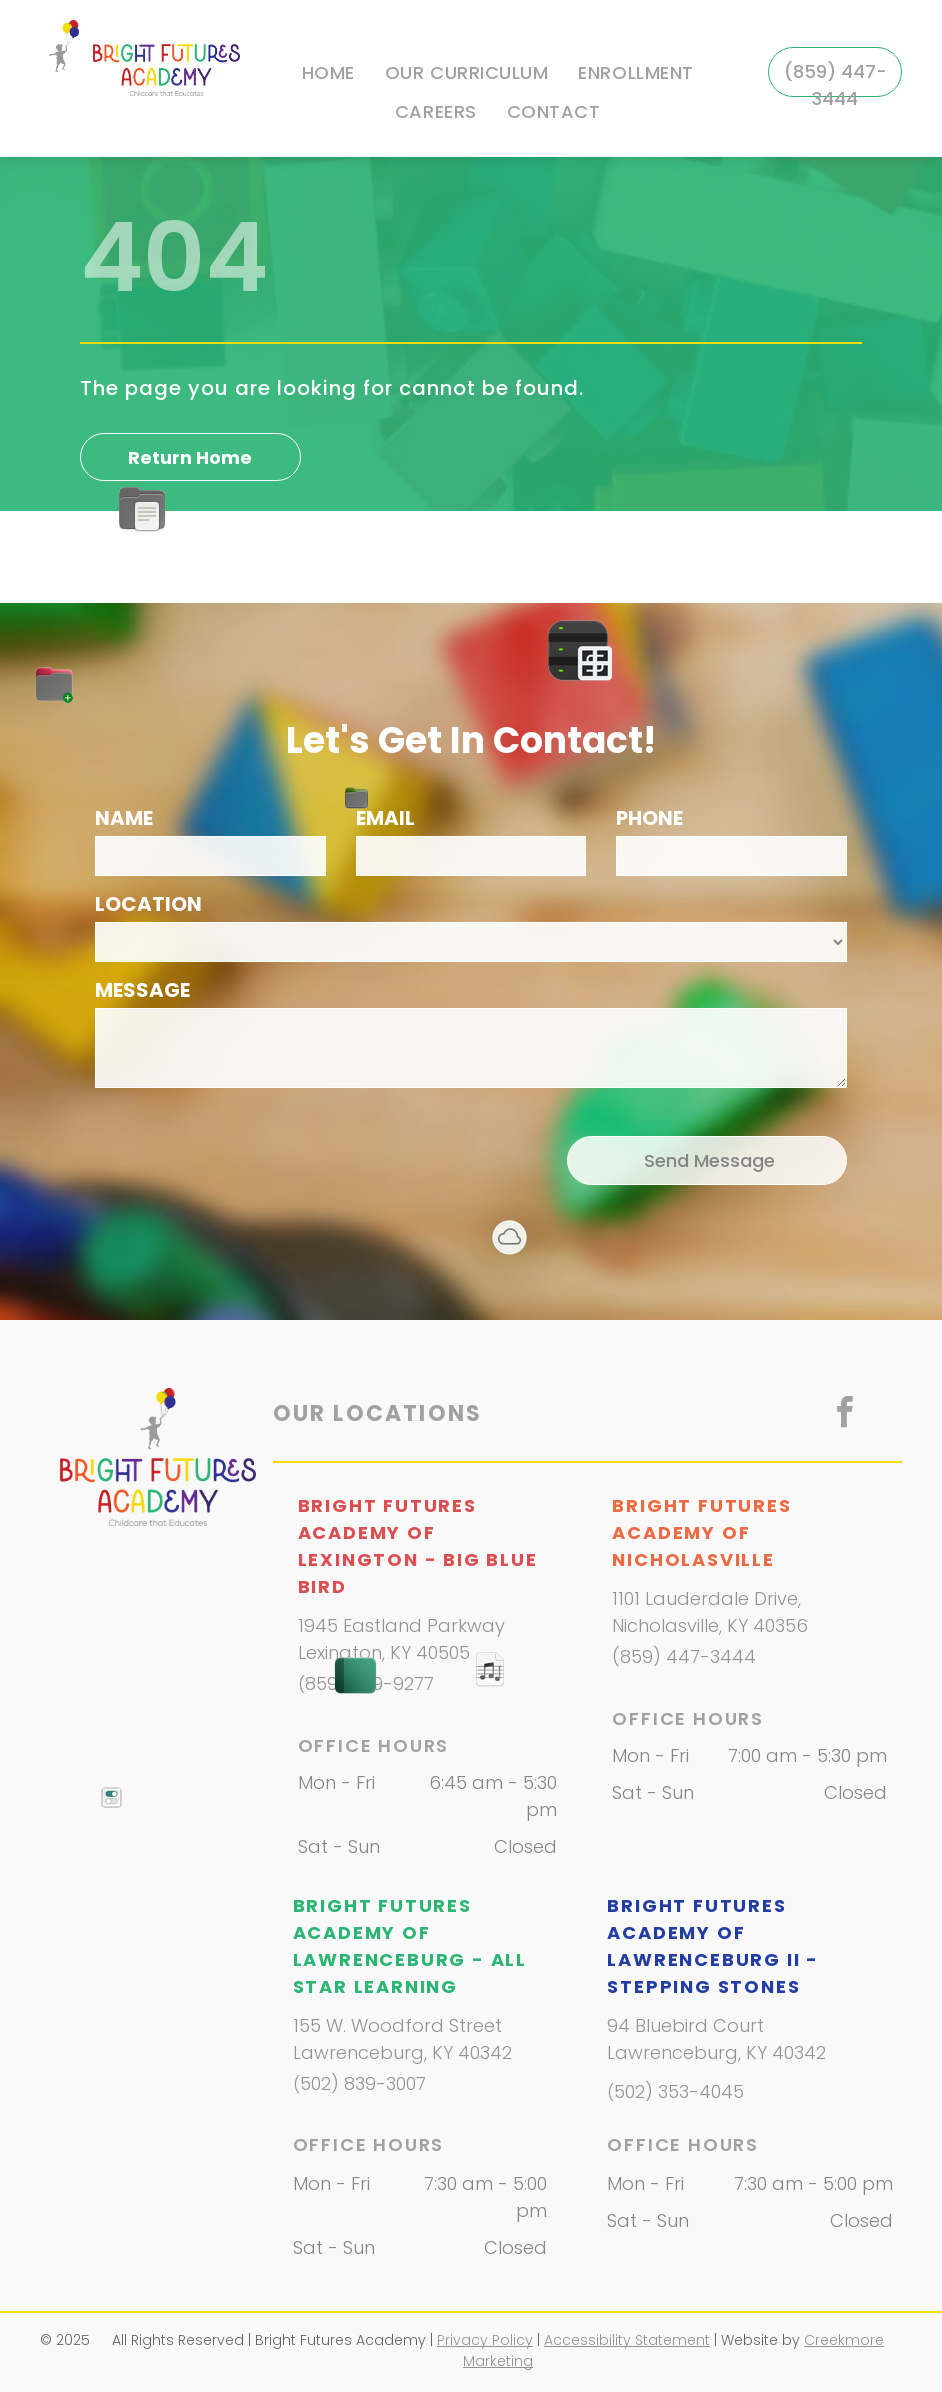 The width and height of the screenshot is (942, 2392). I want to click on access desktop folder or files, so click(355, 1674).